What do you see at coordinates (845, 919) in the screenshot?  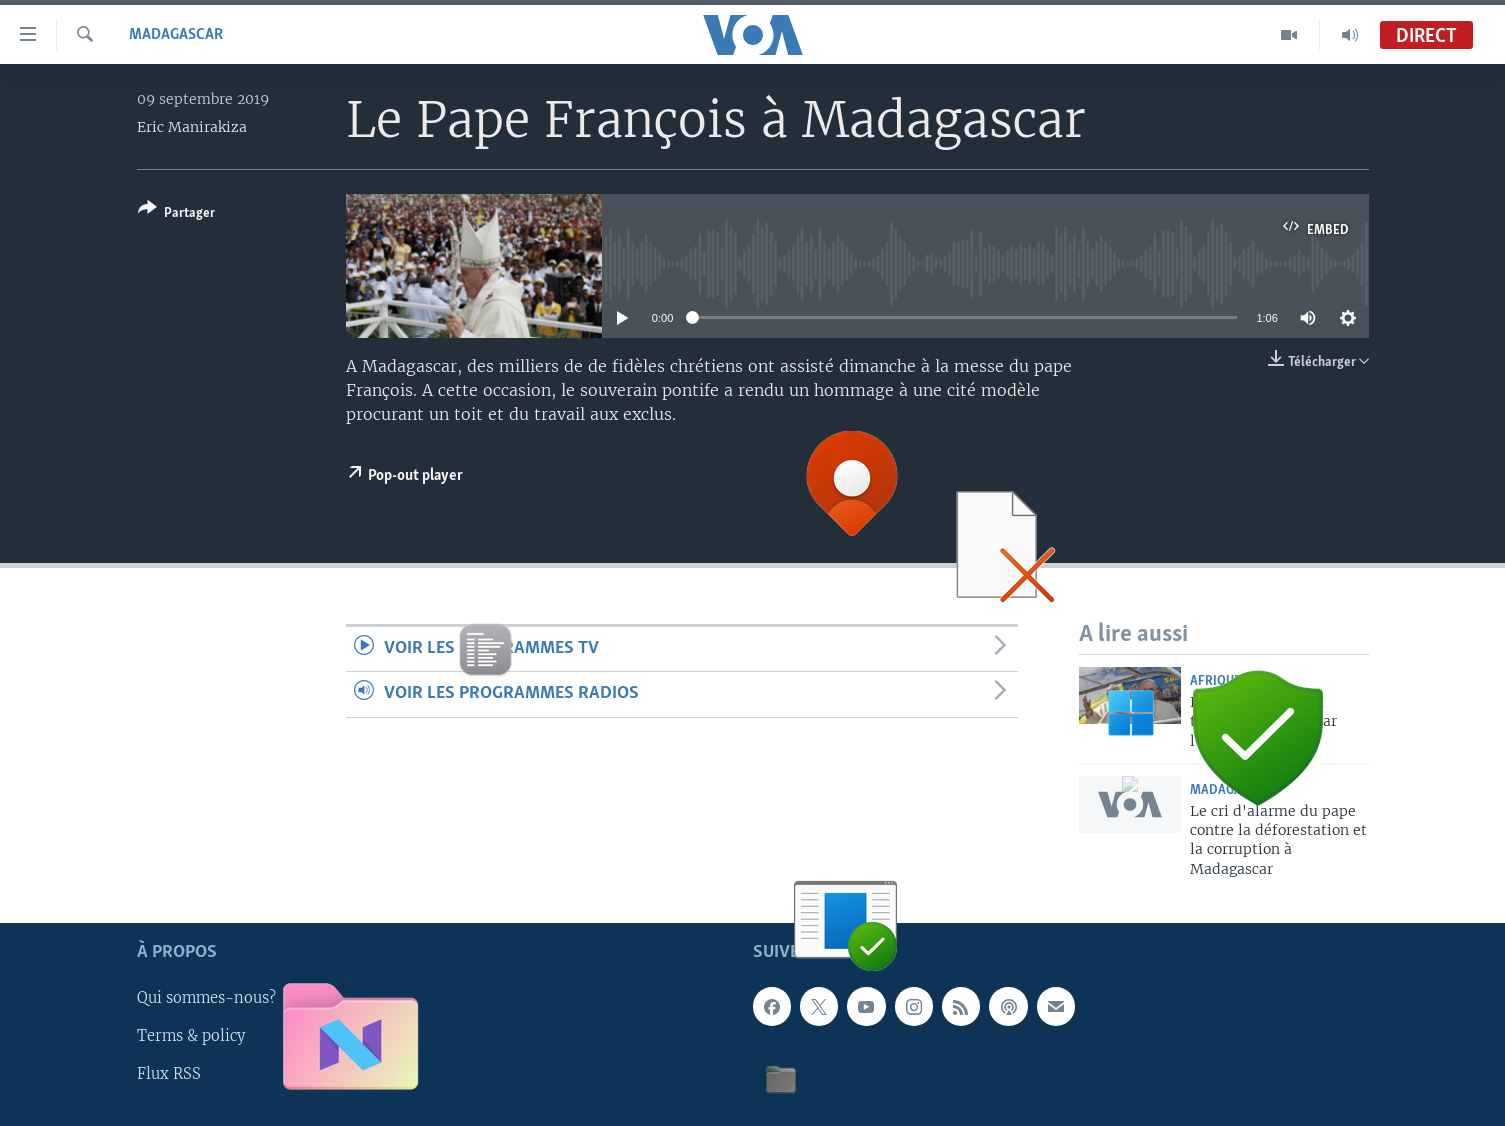 I see `program or application verified successfully` at bounding box center [845, 919].